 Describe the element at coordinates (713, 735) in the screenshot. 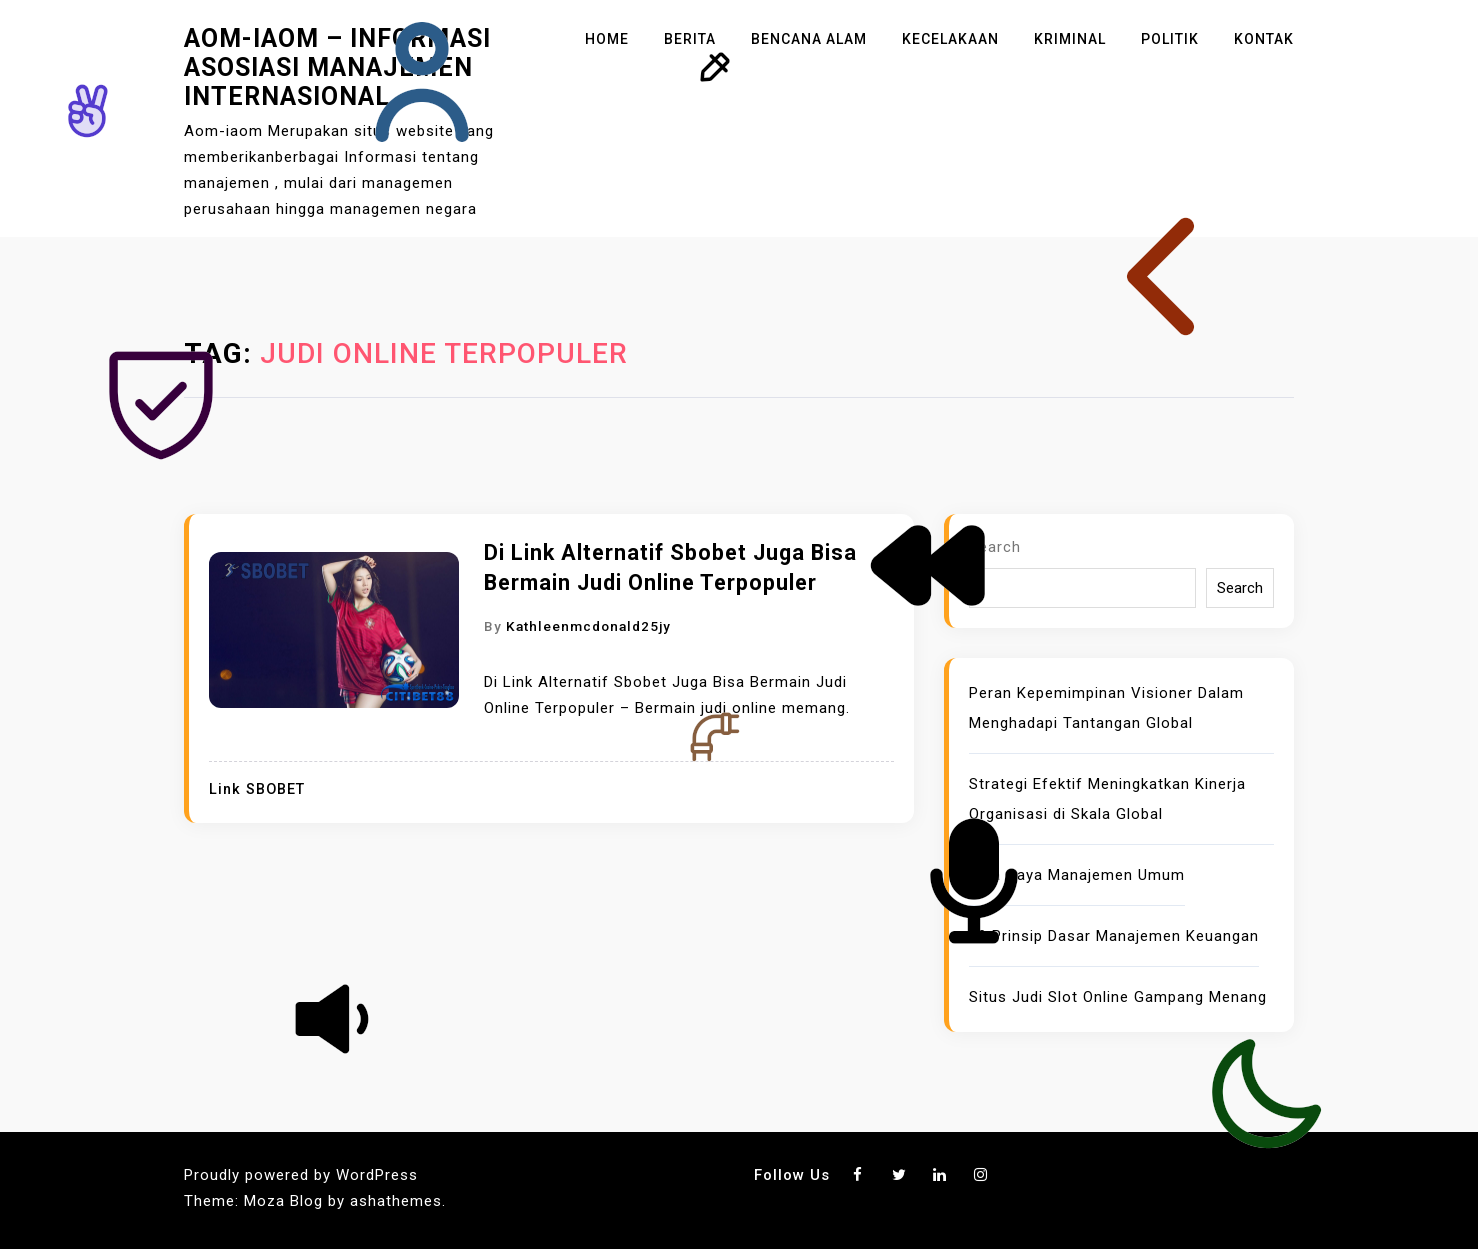

I see `plumbing or pipe system settings` at that location.